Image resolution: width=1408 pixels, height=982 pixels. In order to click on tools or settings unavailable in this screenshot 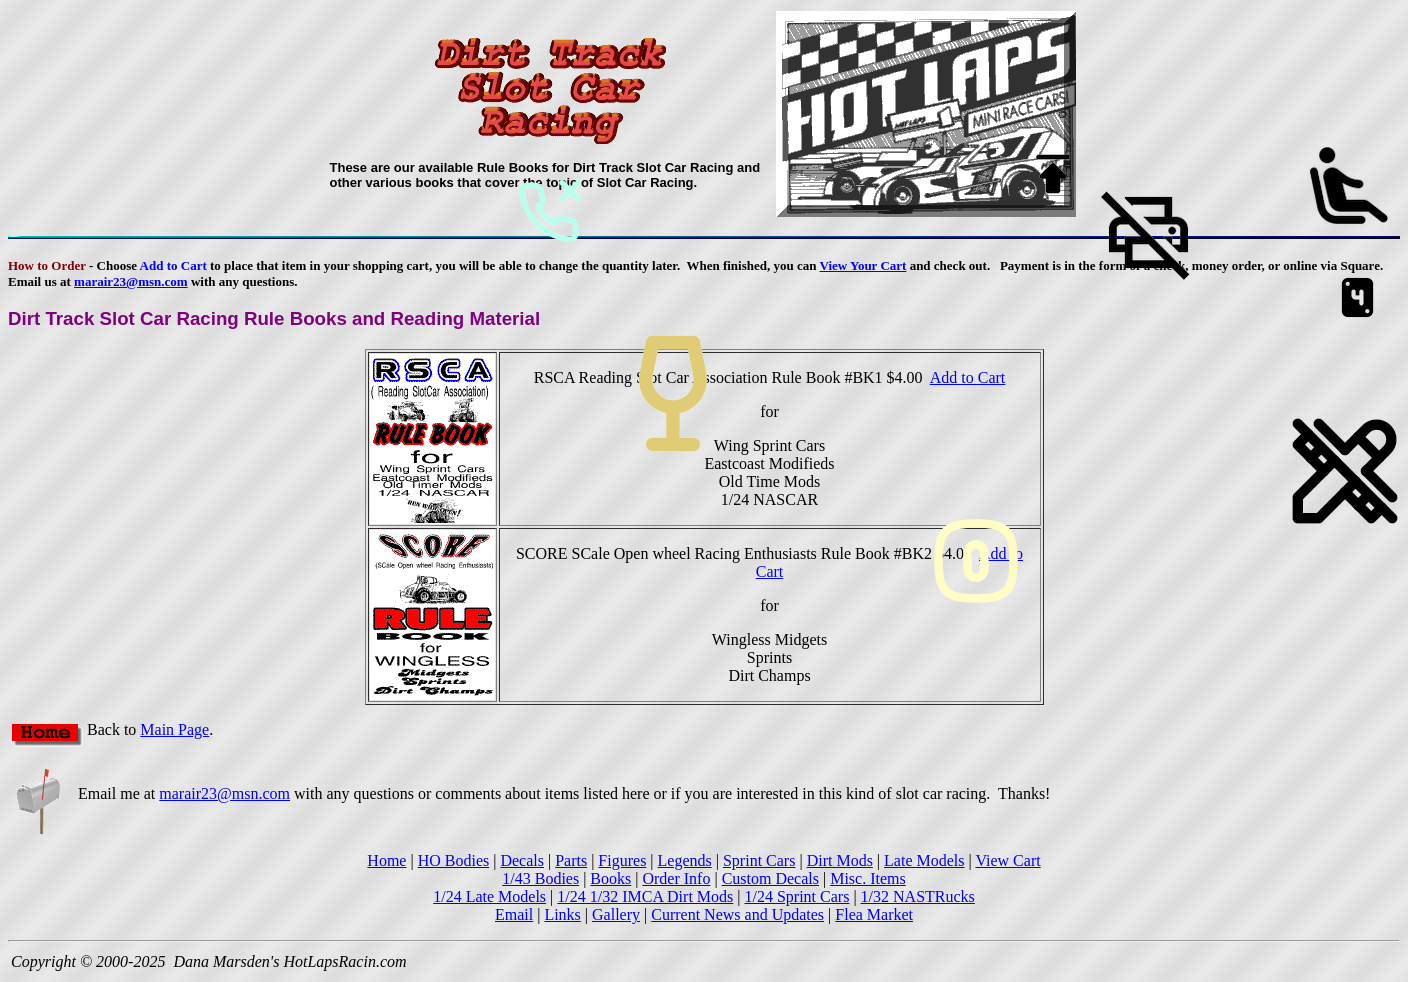, I will do `click(1345, 471)`.